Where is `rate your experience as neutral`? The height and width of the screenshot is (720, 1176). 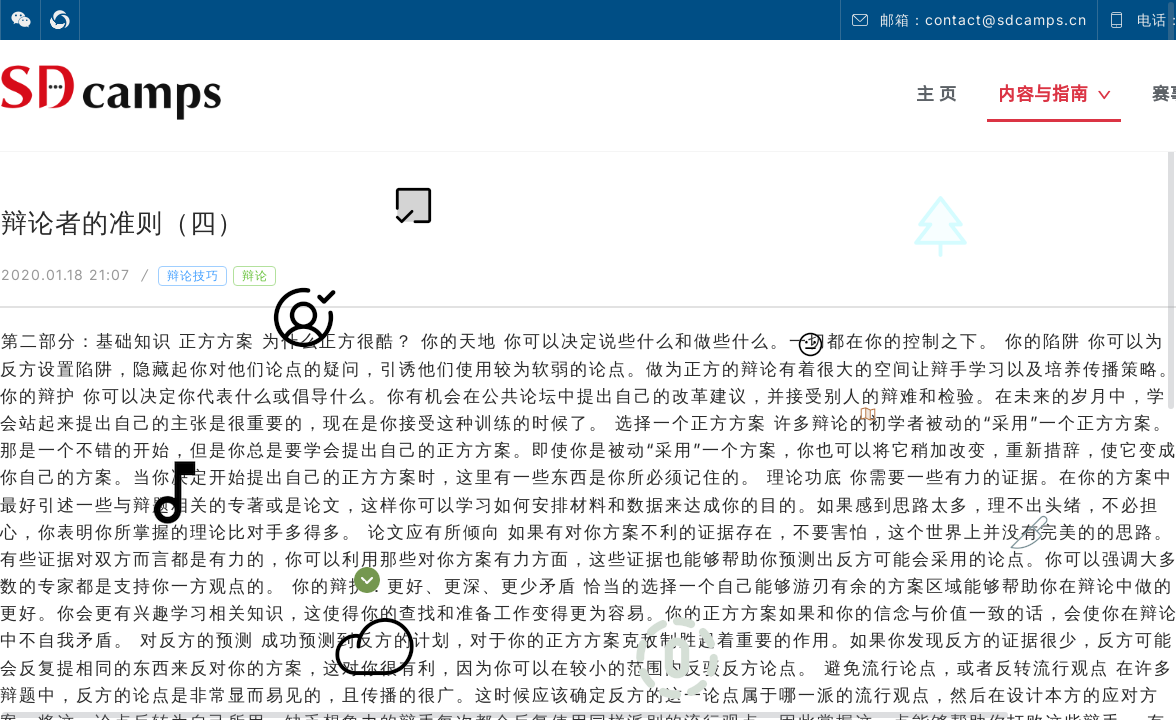
rate your experience as neutral is located at coordinates (810, 344).